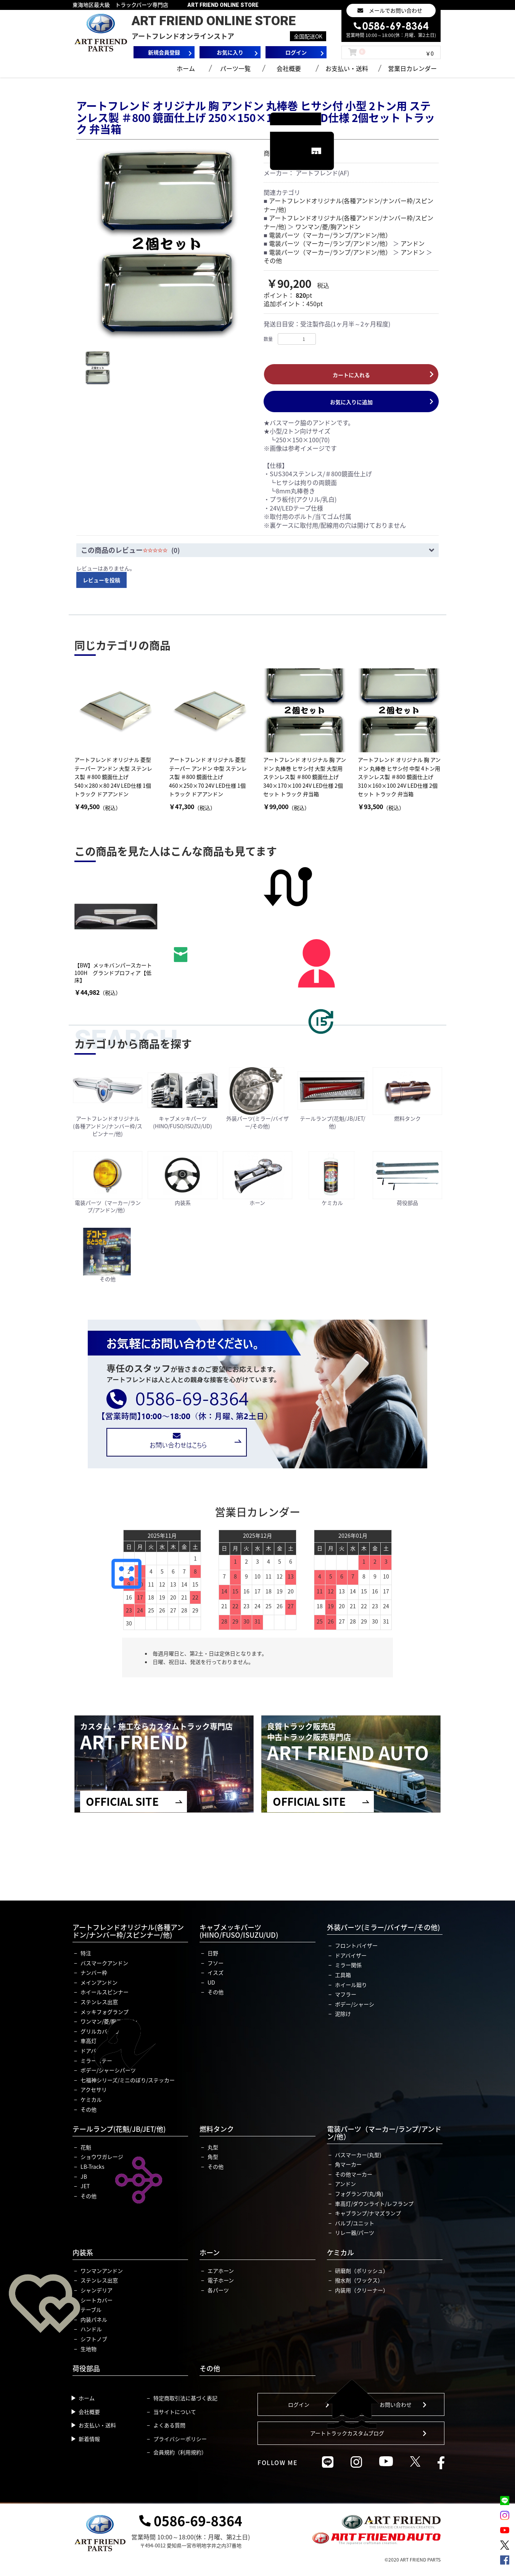 The image size is (515, 2576). Describe the element at coordinates (180, 954) in the screenshot. I see `send a red packet or digital gift money` at that location.